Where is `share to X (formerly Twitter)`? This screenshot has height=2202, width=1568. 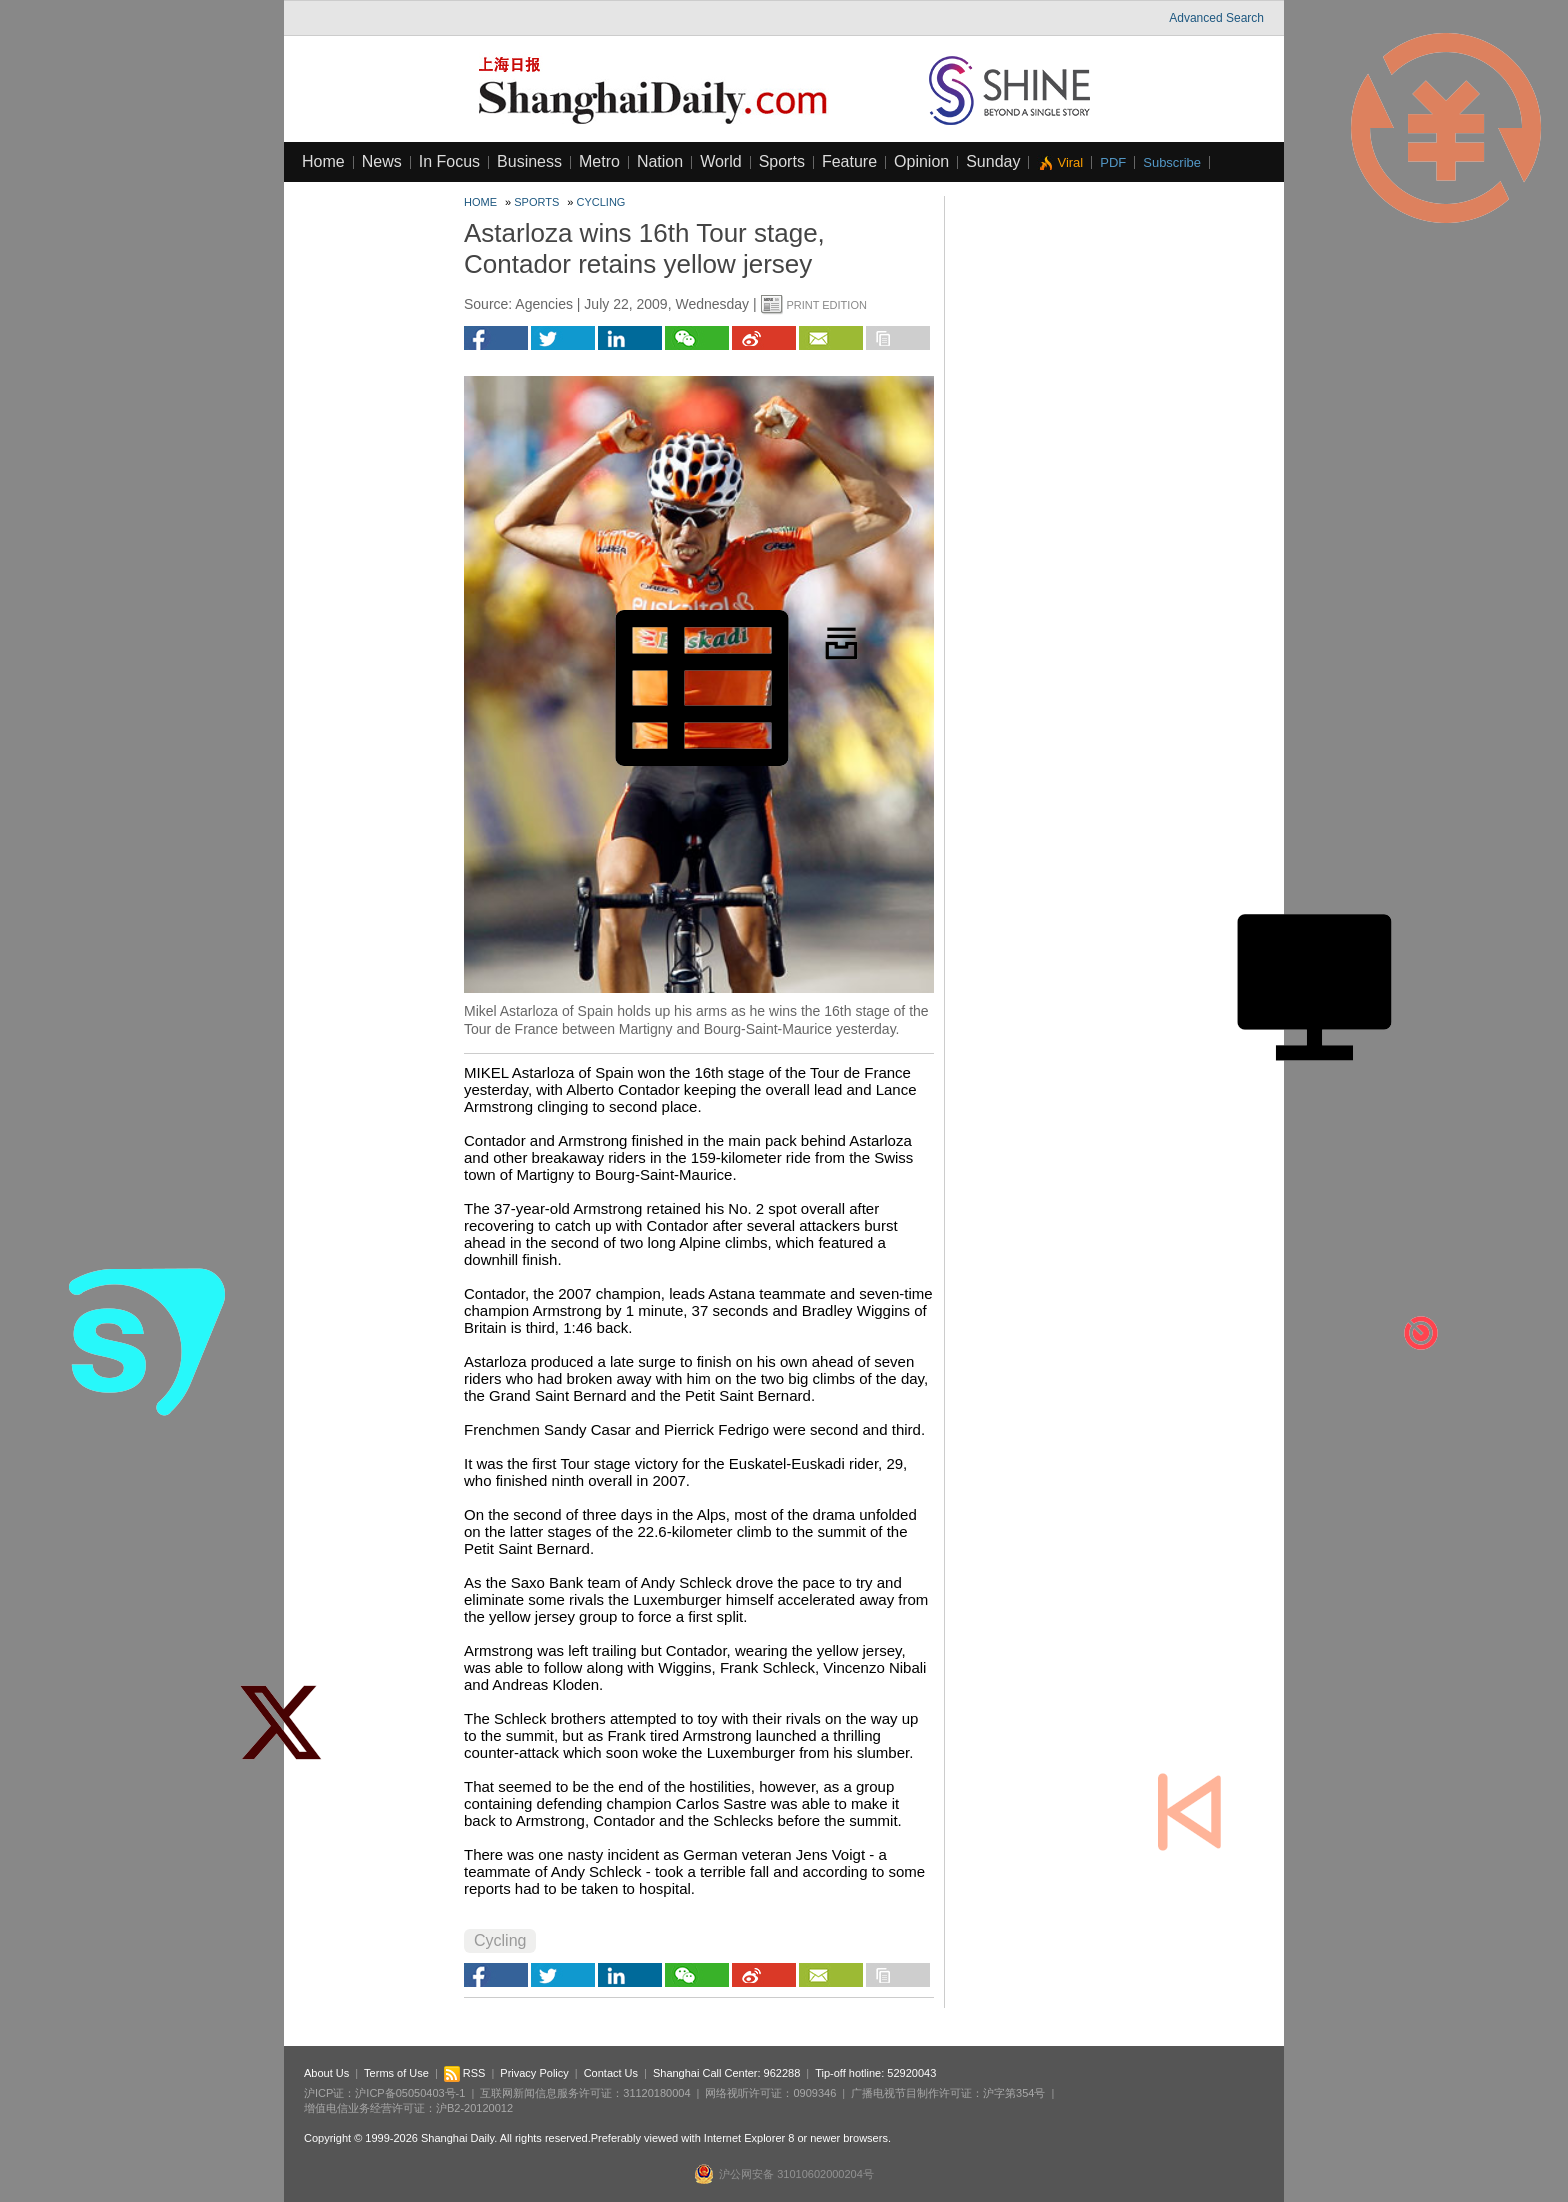 share to X (formerly Twitter) is located at coordinates (280, 1722).